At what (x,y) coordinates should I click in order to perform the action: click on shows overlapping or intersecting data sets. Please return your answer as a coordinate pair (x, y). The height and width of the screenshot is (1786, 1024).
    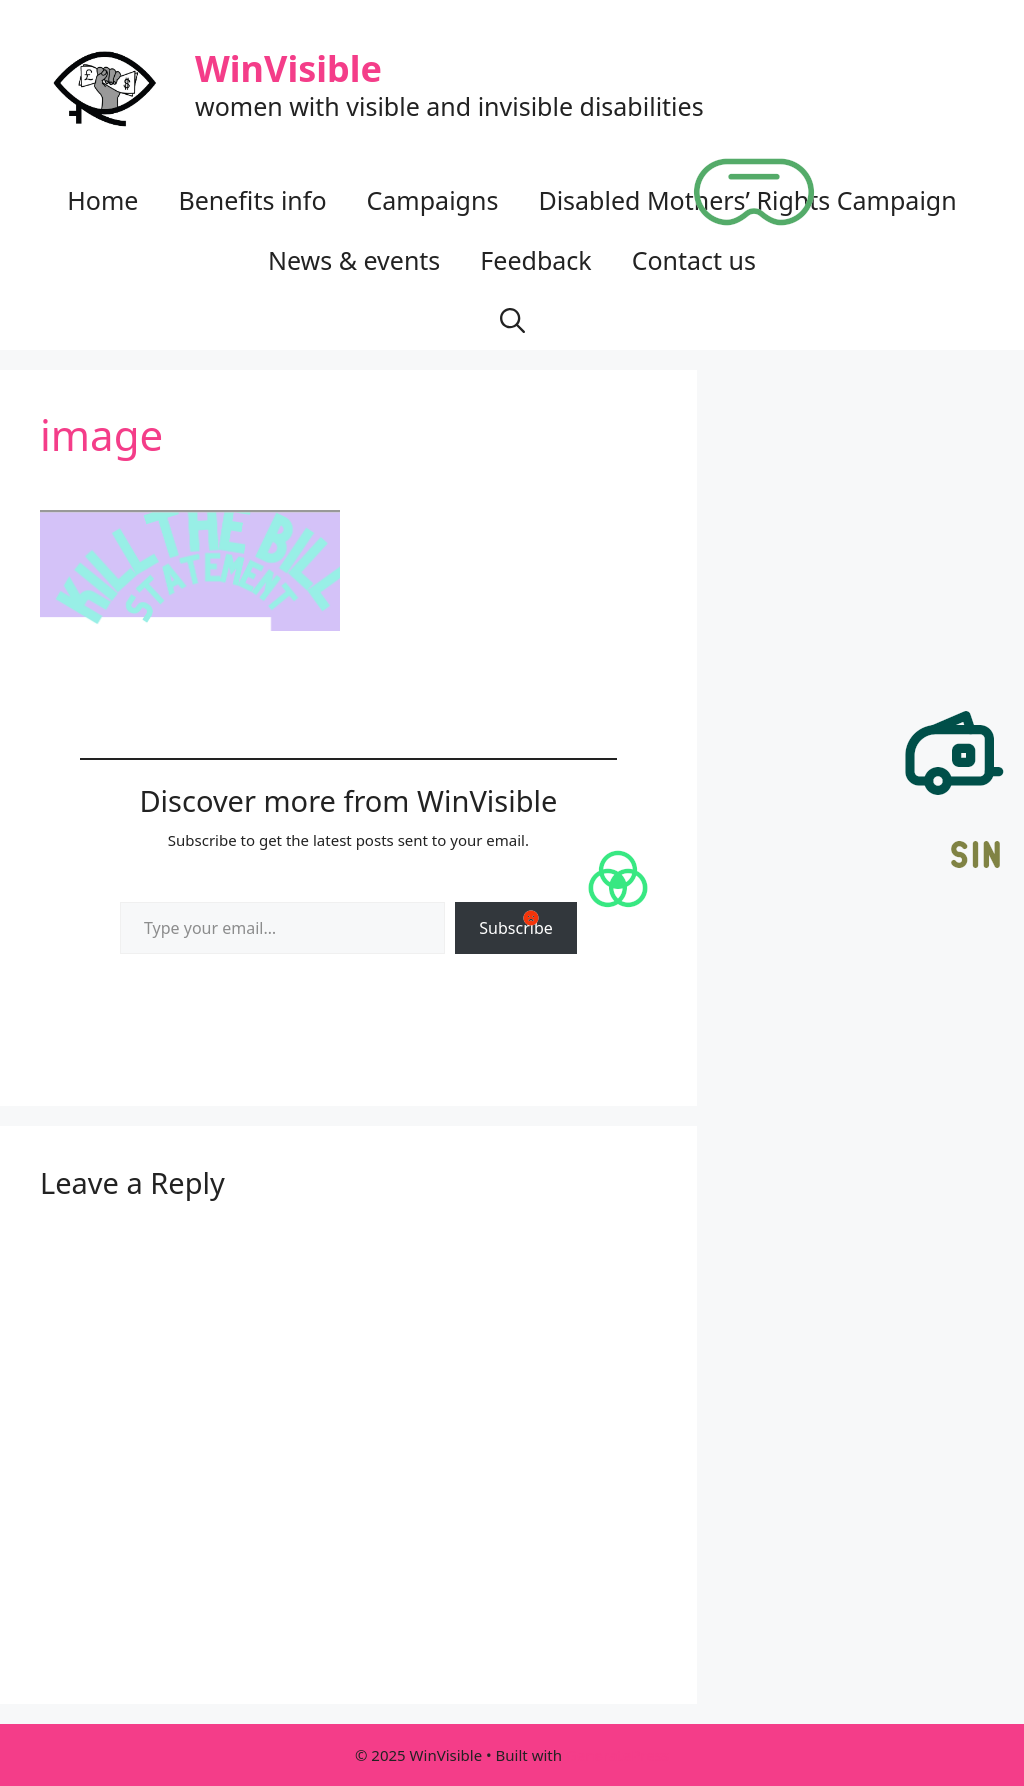
    Looking at the image, I should click on (618, 880).